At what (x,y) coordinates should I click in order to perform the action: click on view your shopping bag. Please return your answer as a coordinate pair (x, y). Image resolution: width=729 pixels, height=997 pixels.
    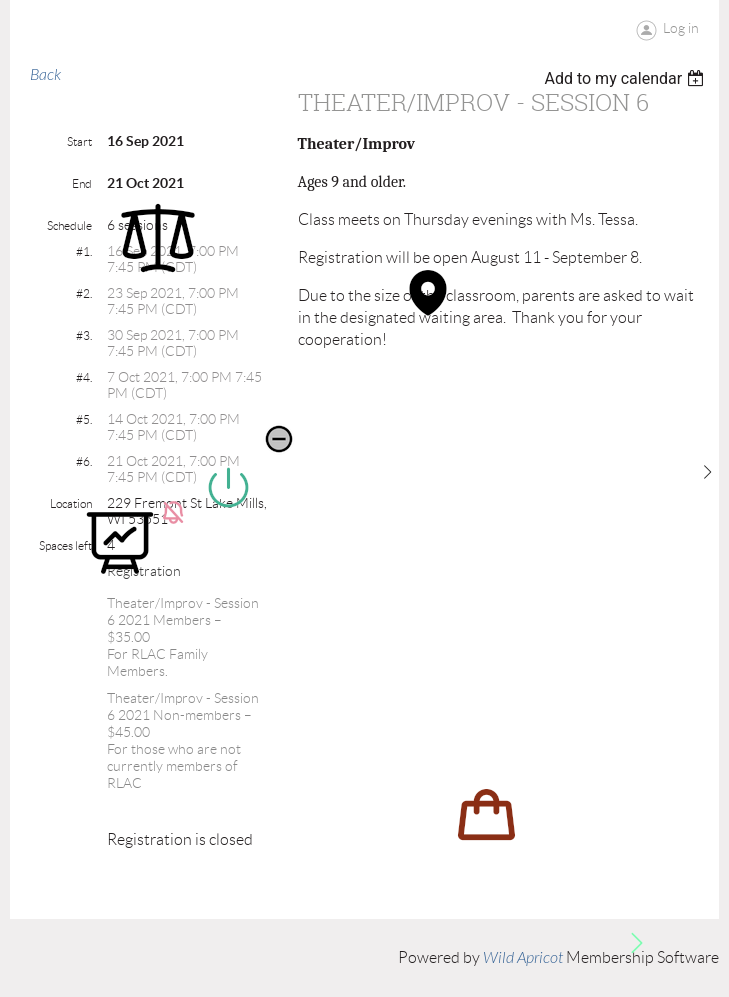
    Looking at the image, I should click on (486, 817).